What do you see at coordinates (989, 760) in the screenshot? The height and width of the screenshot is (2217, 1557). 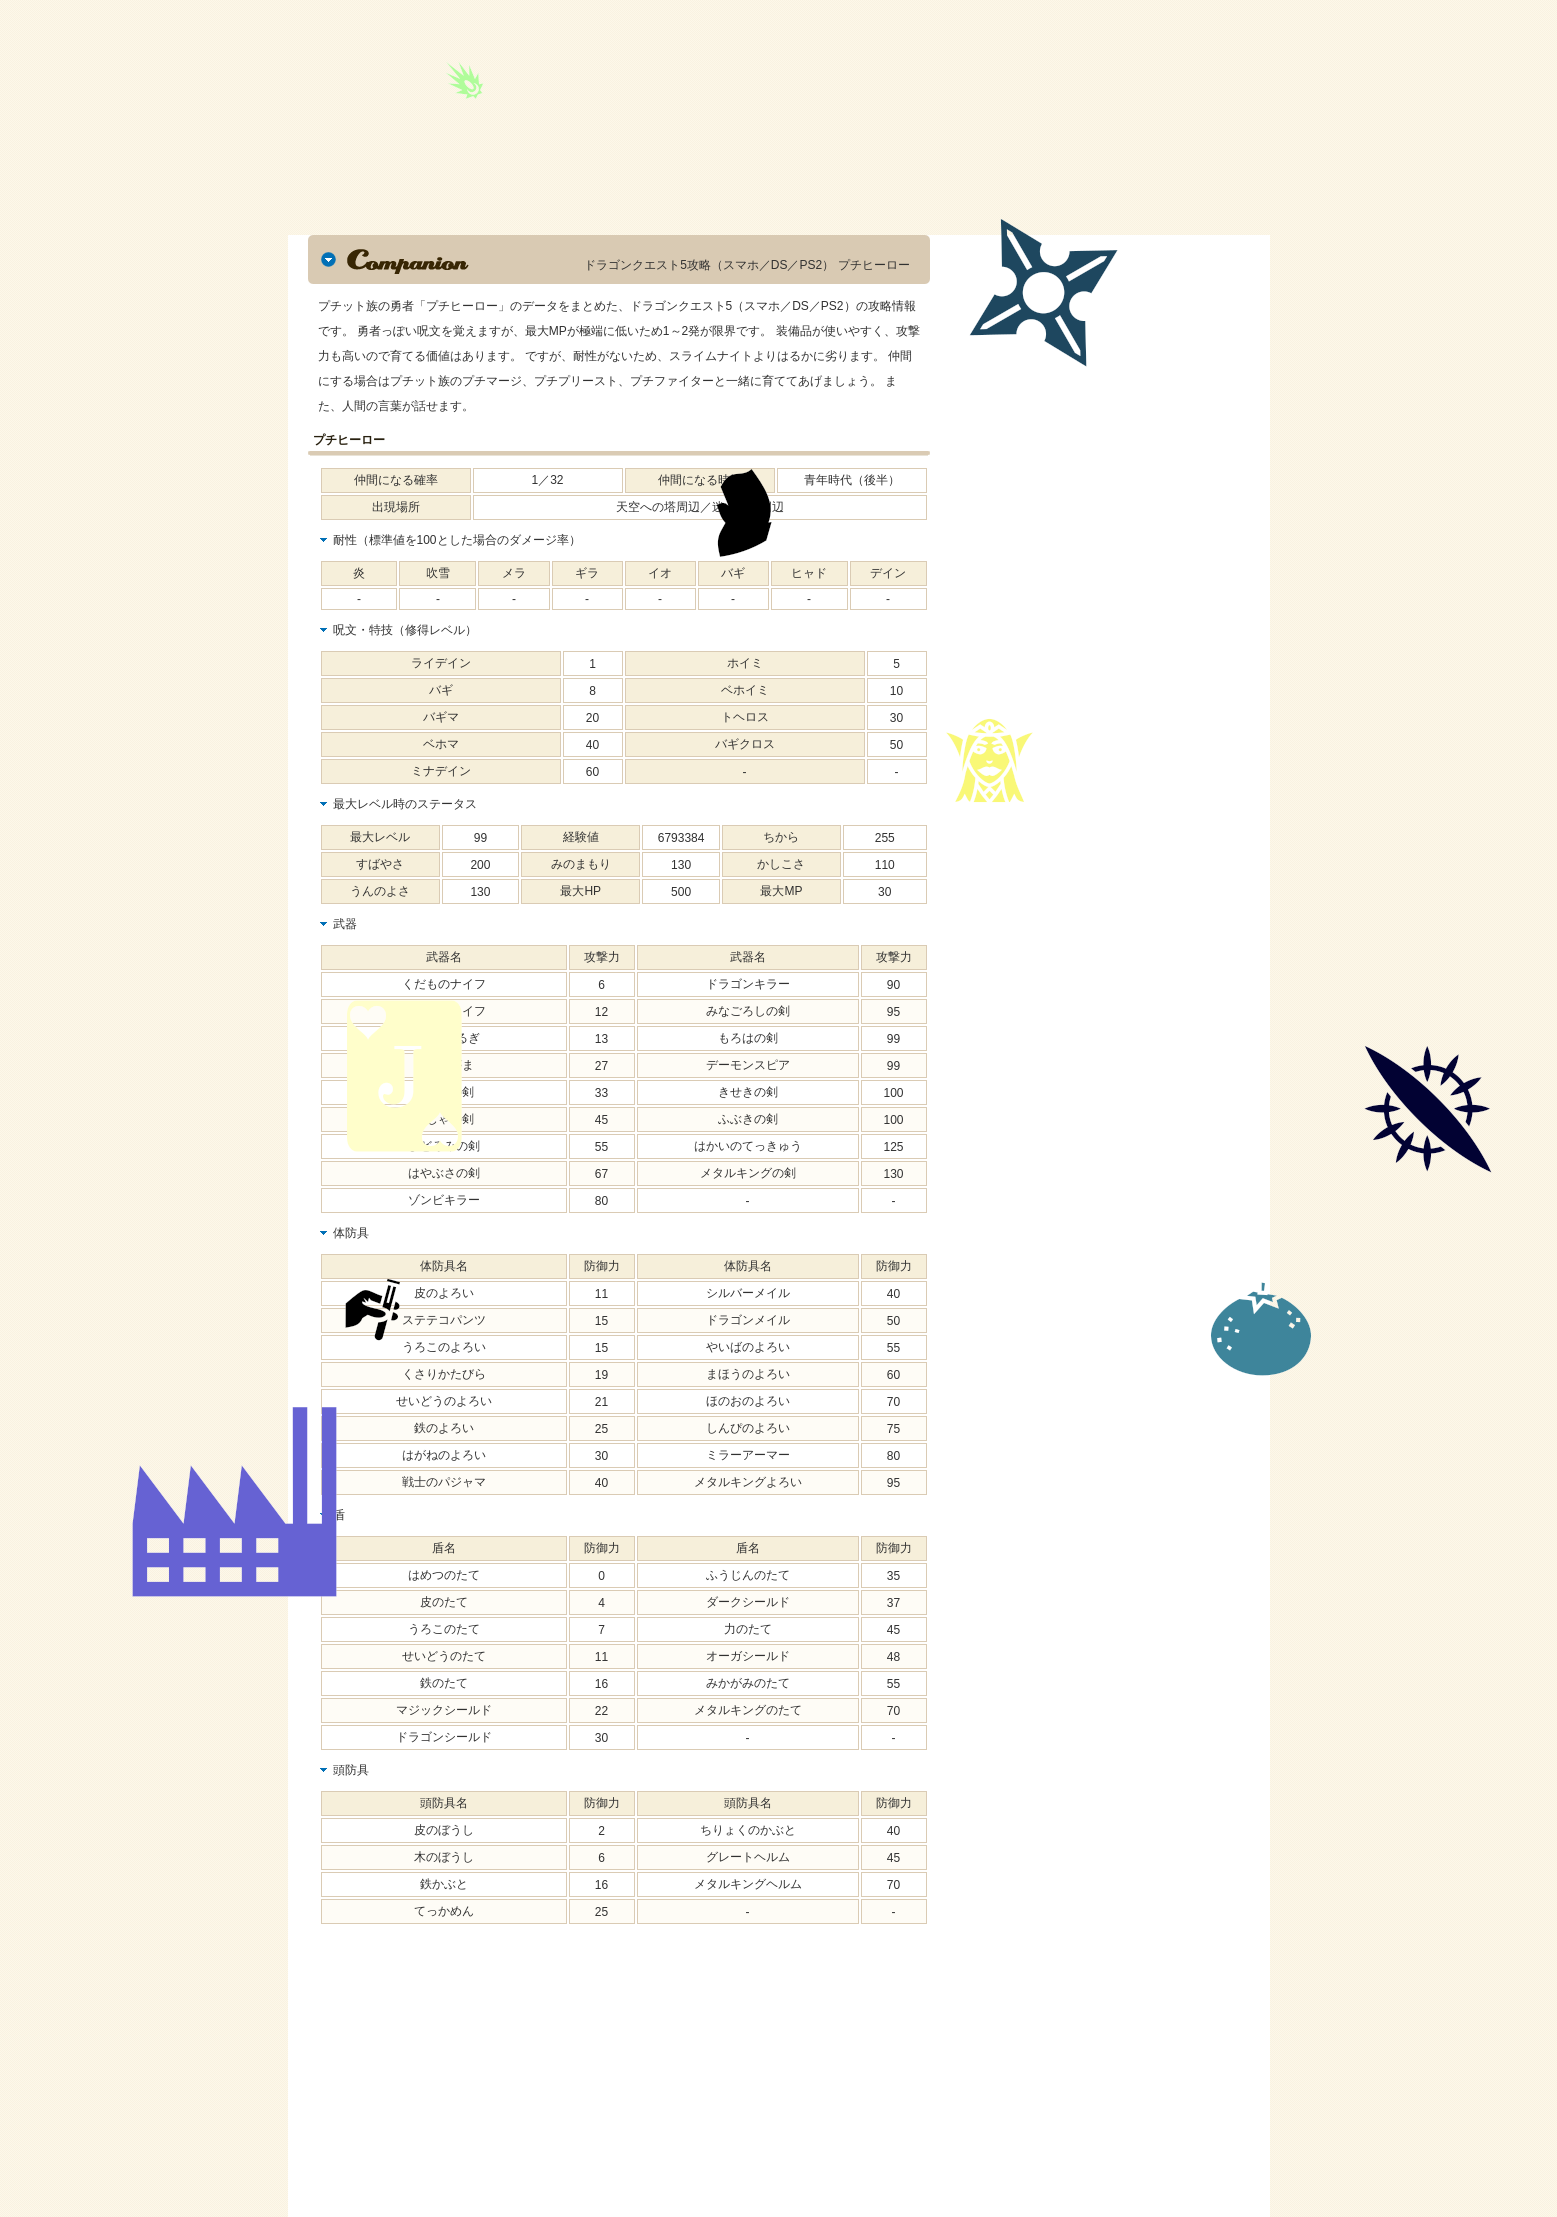 I see `select female elf character` at bounding box center [989, 760].